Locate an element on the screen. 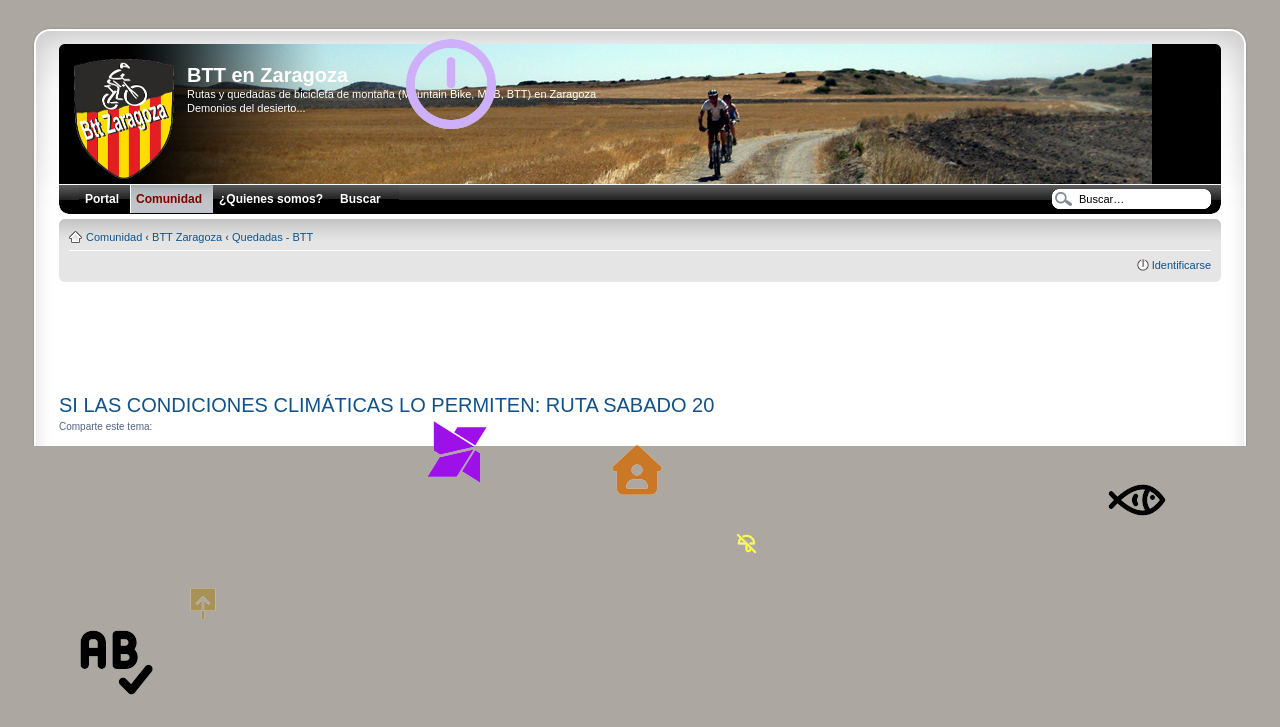 This screenshot has width=1280, height=727. check spelling and grammar is located at coordinates (114, 660).